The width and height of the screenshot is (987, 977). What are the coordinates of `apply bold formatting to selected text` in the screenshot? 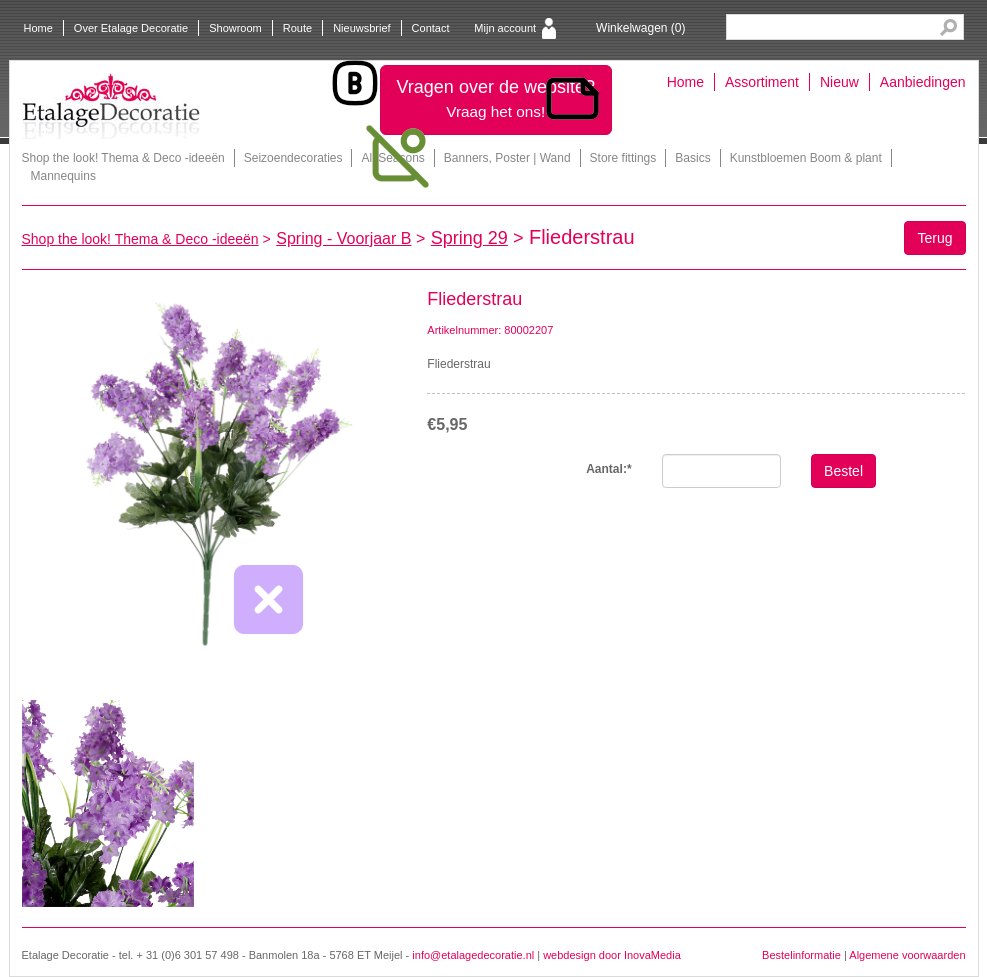 It's located at (355, 83).